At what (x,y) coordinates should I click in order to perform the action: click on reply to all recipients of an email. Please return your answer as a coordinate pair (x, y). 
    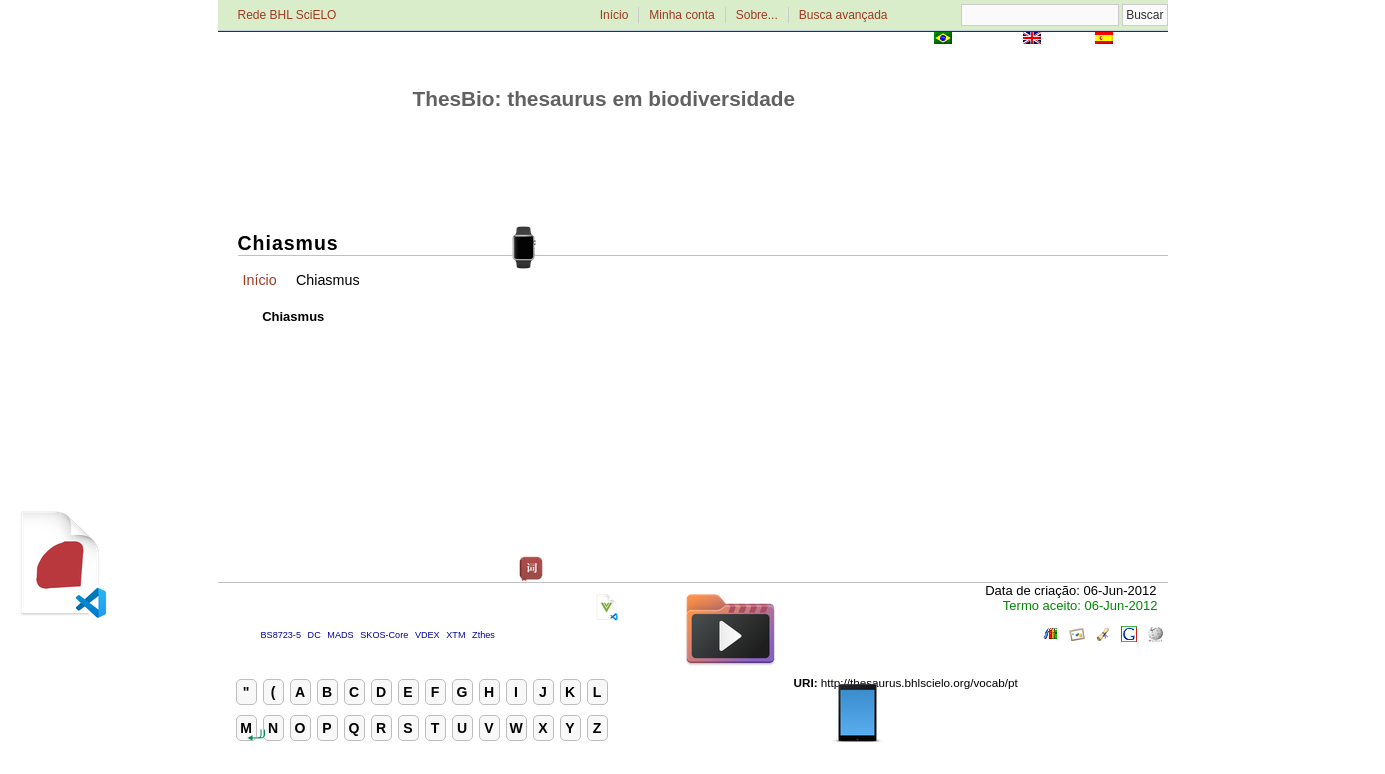
    Looking at the image, I should click on (256, 734).